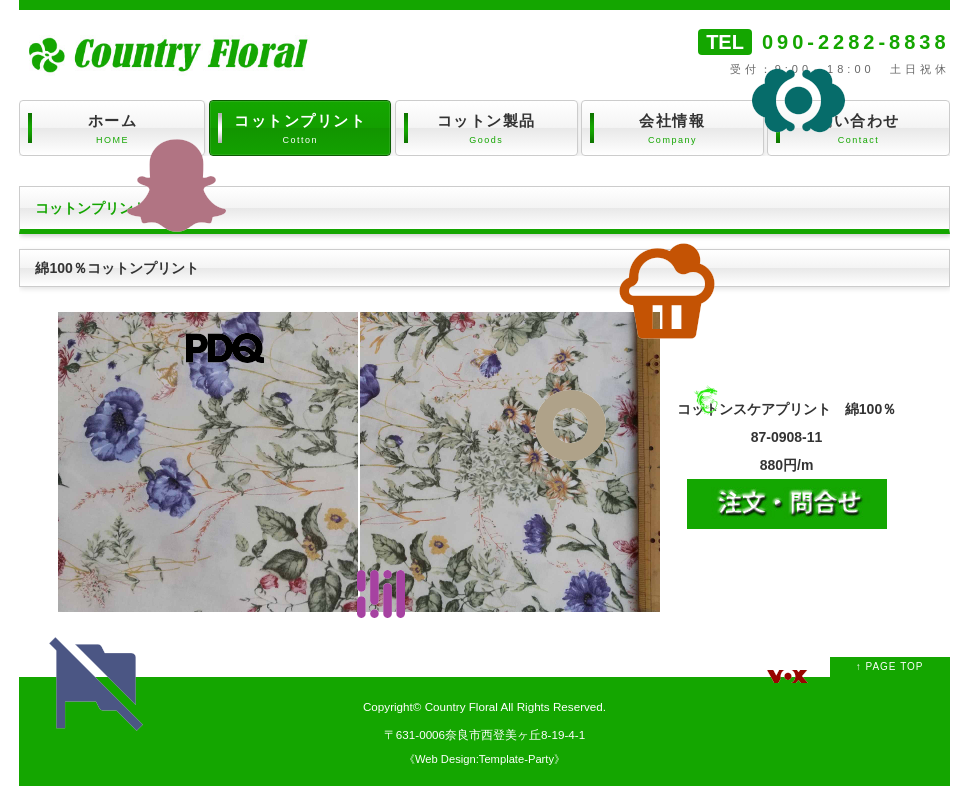 The width and height of the screenshot is (969, 786). Describe the element at coordinates (787, 676) in the screenshot. I see `vox media logo` at that location.